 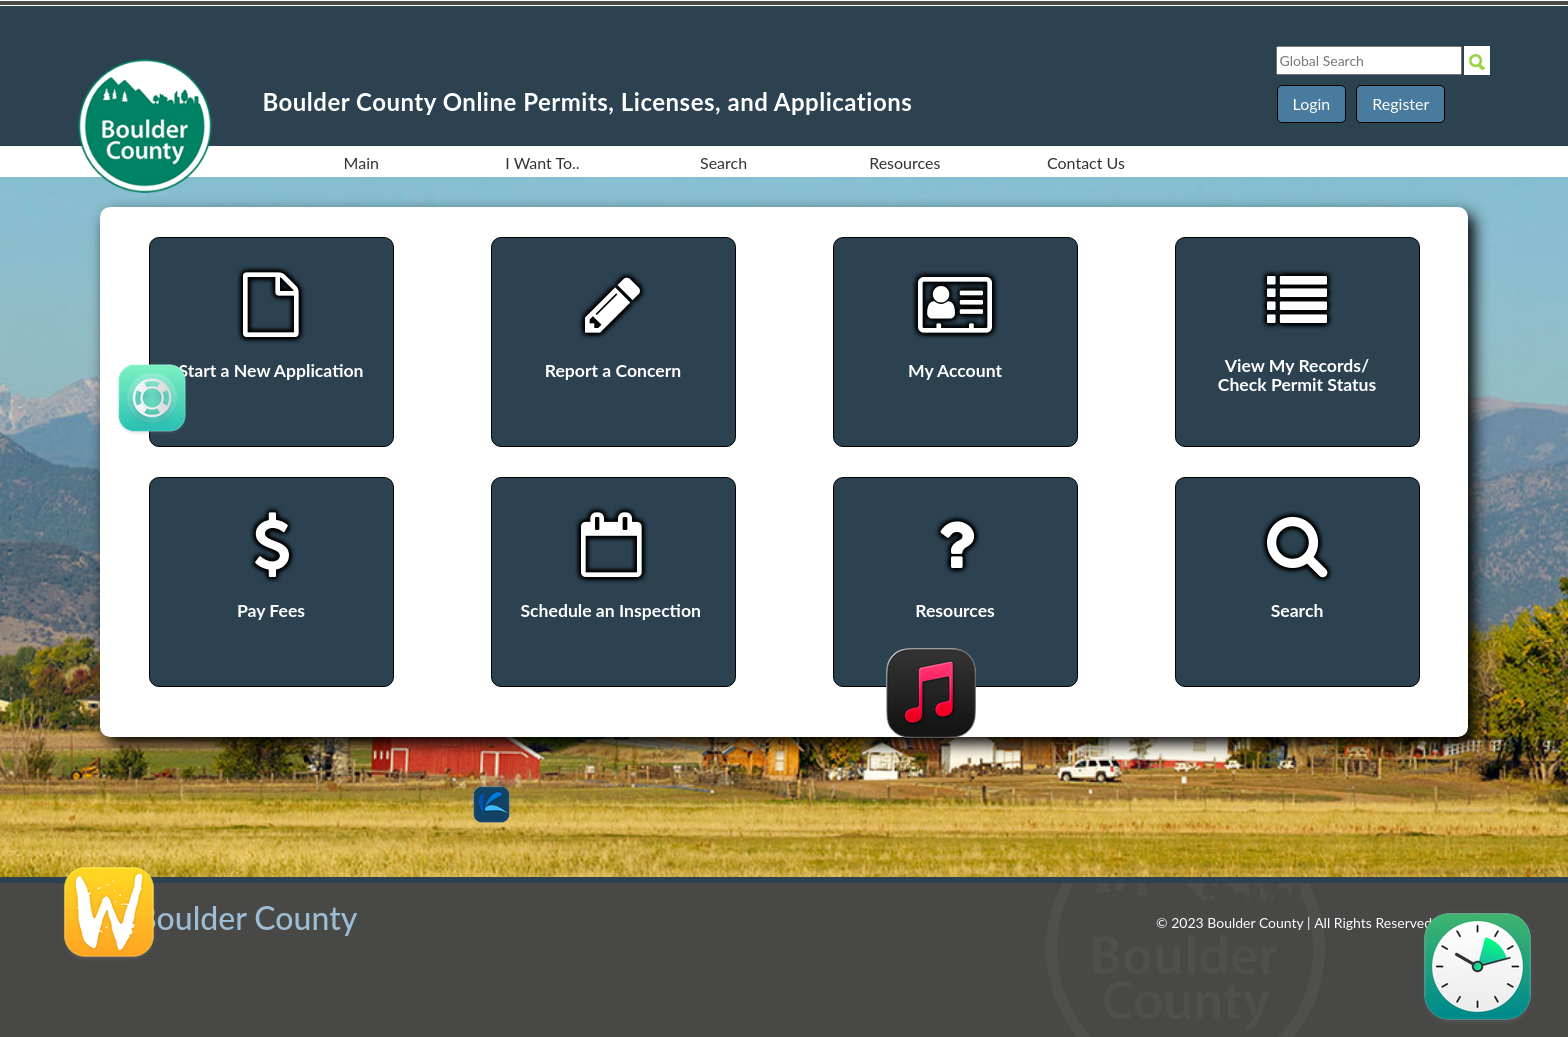 What do you see at coordinates (491, 804) in the screenshot?
I see `launch the KaOS linux distribution app` at bounding box center [491, 804].